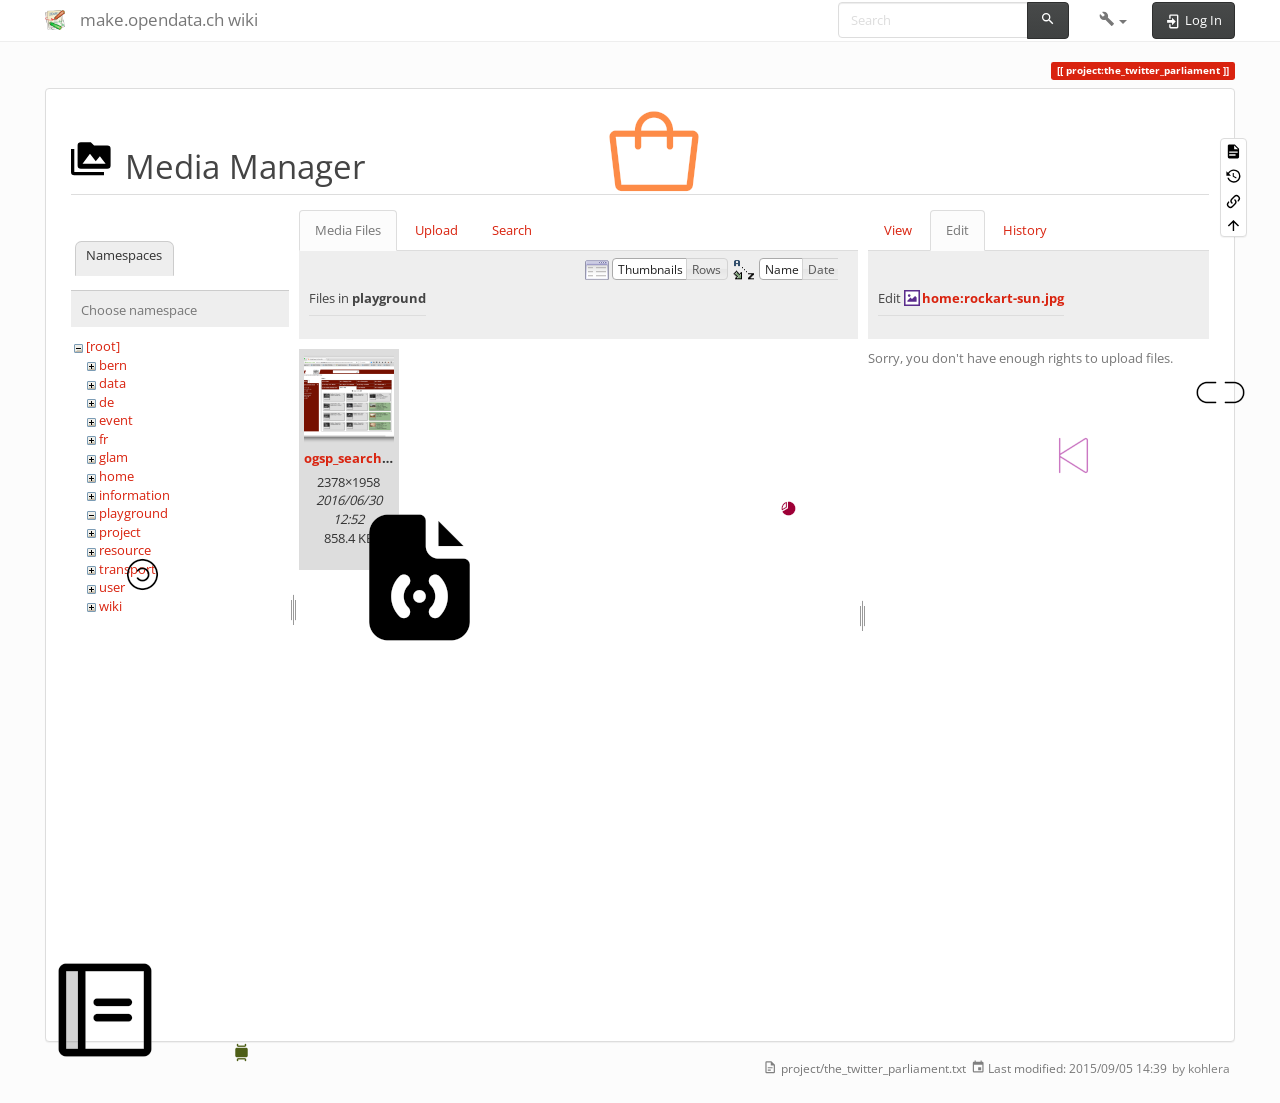 The height and width of the screenshot is (1103, 1280). I want to click on open your notebook or notes, so click(105, 1010).